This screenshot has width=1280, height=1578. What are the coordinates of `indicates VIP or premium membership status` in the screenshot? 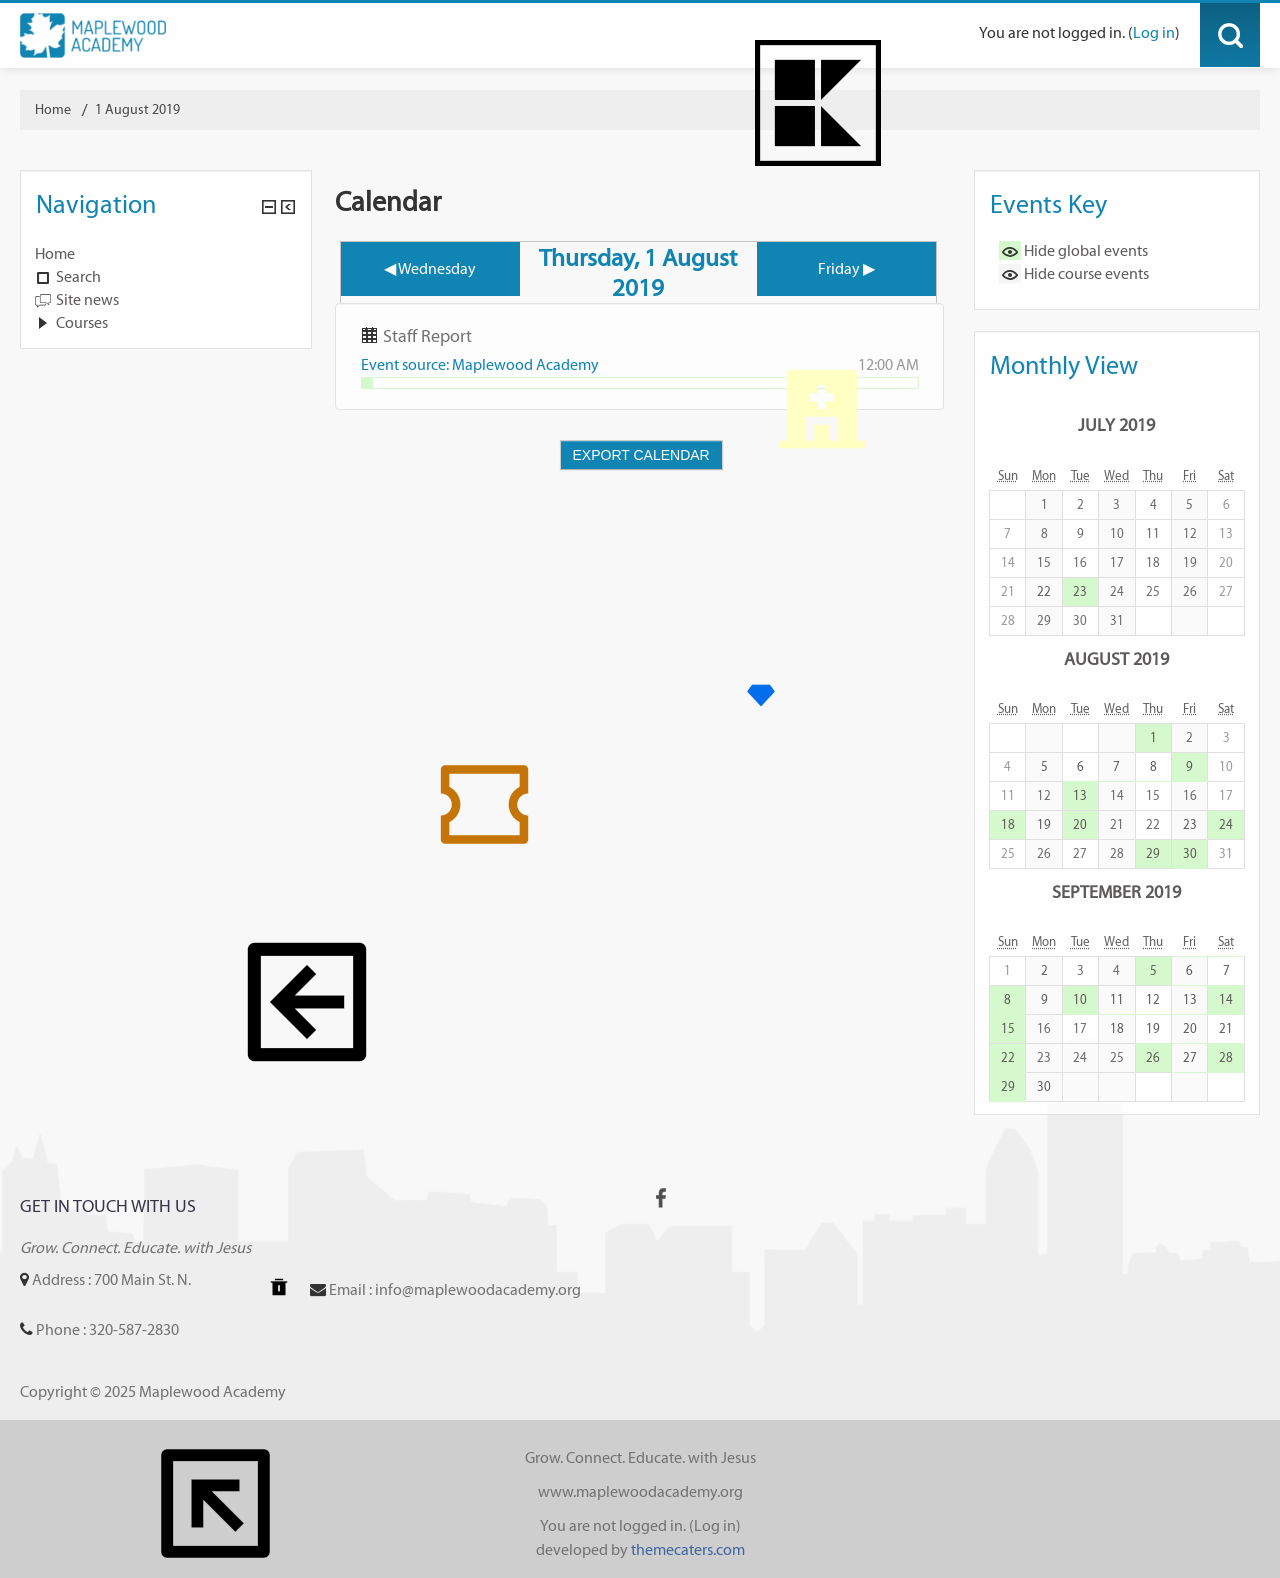 It's located at (761, 695).